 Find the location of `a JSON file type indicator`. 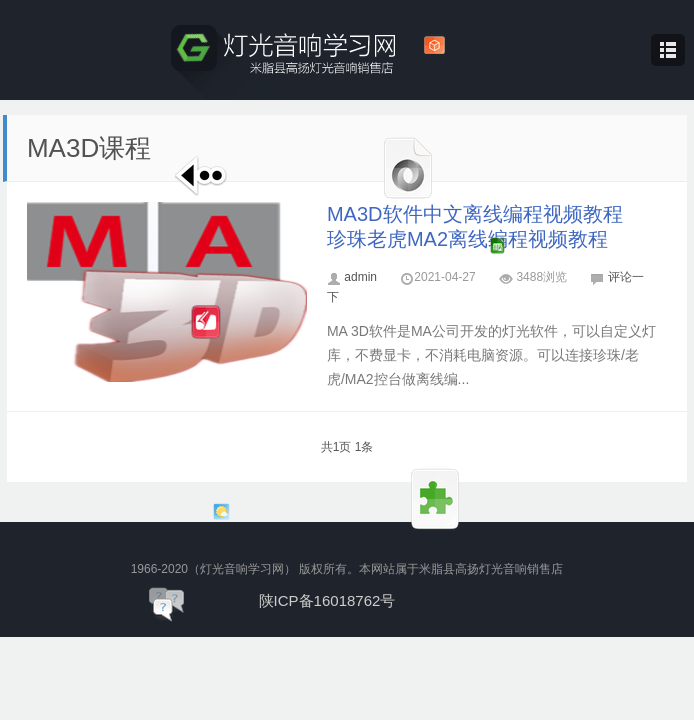

a JSON file type indicator is located at coordinates (408, 168).